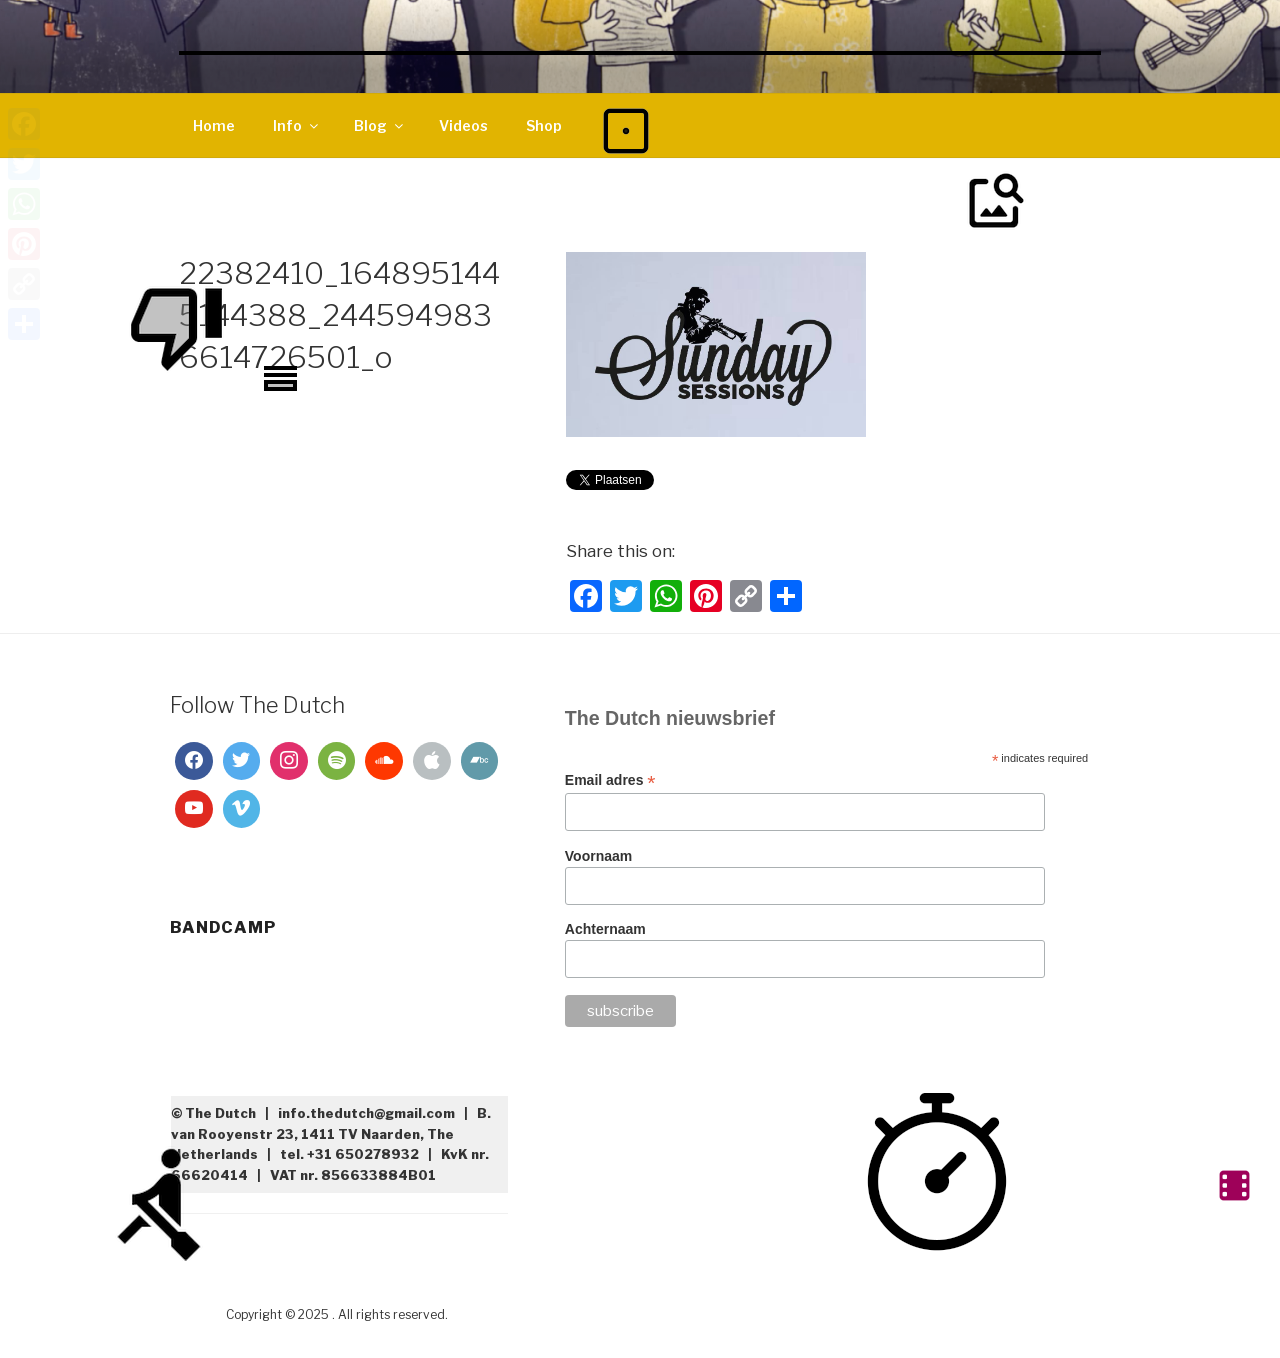  I want to click on roll the dice or generate a random result, so click(626, 131).